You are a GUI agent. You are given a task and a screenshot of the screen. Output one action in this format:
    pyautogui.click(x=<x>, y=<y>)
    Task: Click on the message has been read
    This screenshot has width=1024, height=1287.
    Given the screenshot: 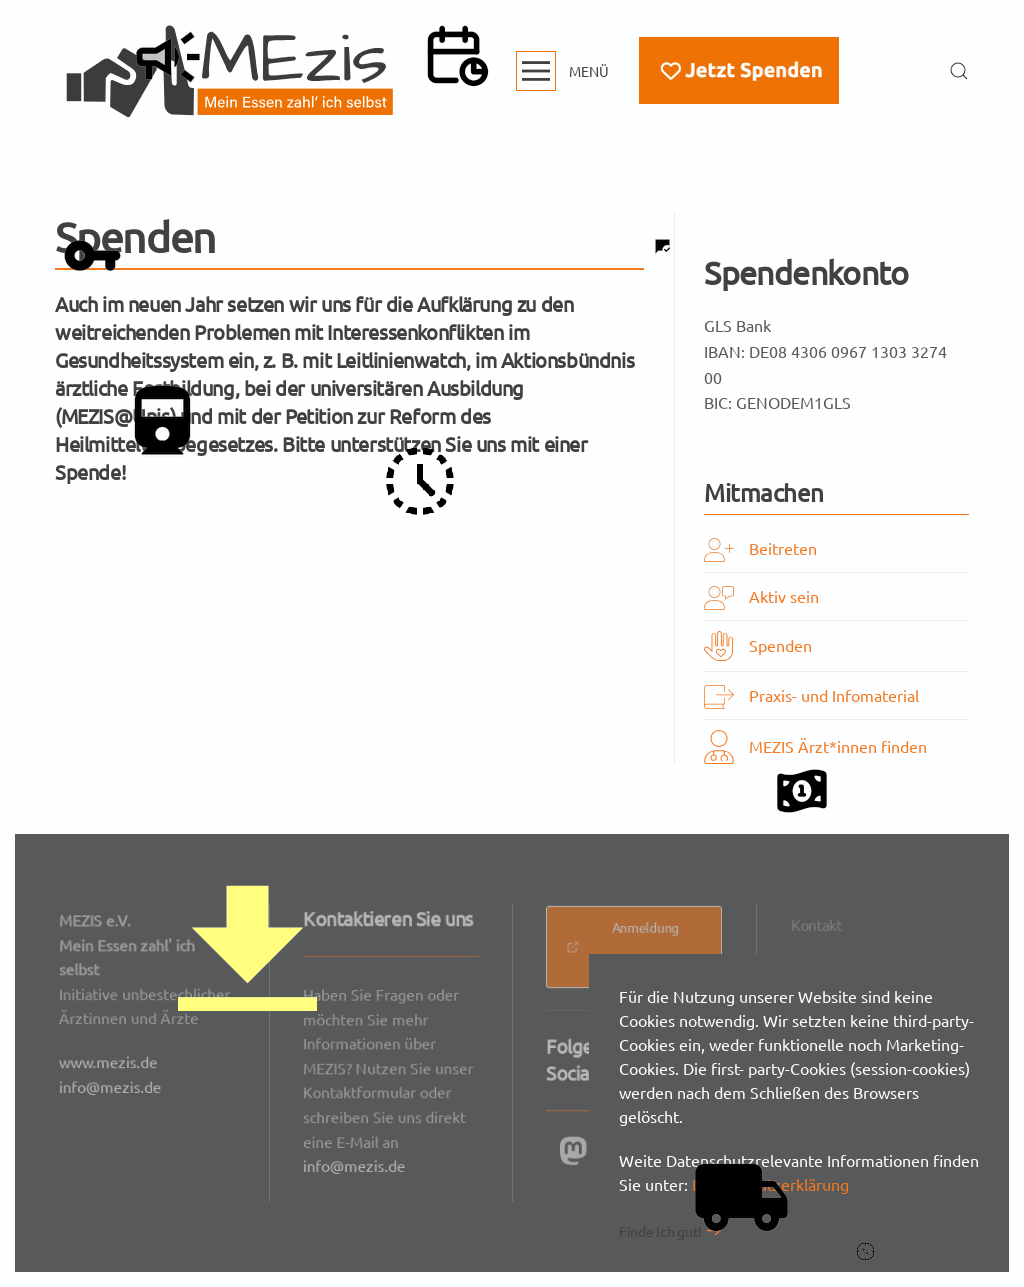 What is the action you would take?
    pyautogui.click(x=662, y=246)
    